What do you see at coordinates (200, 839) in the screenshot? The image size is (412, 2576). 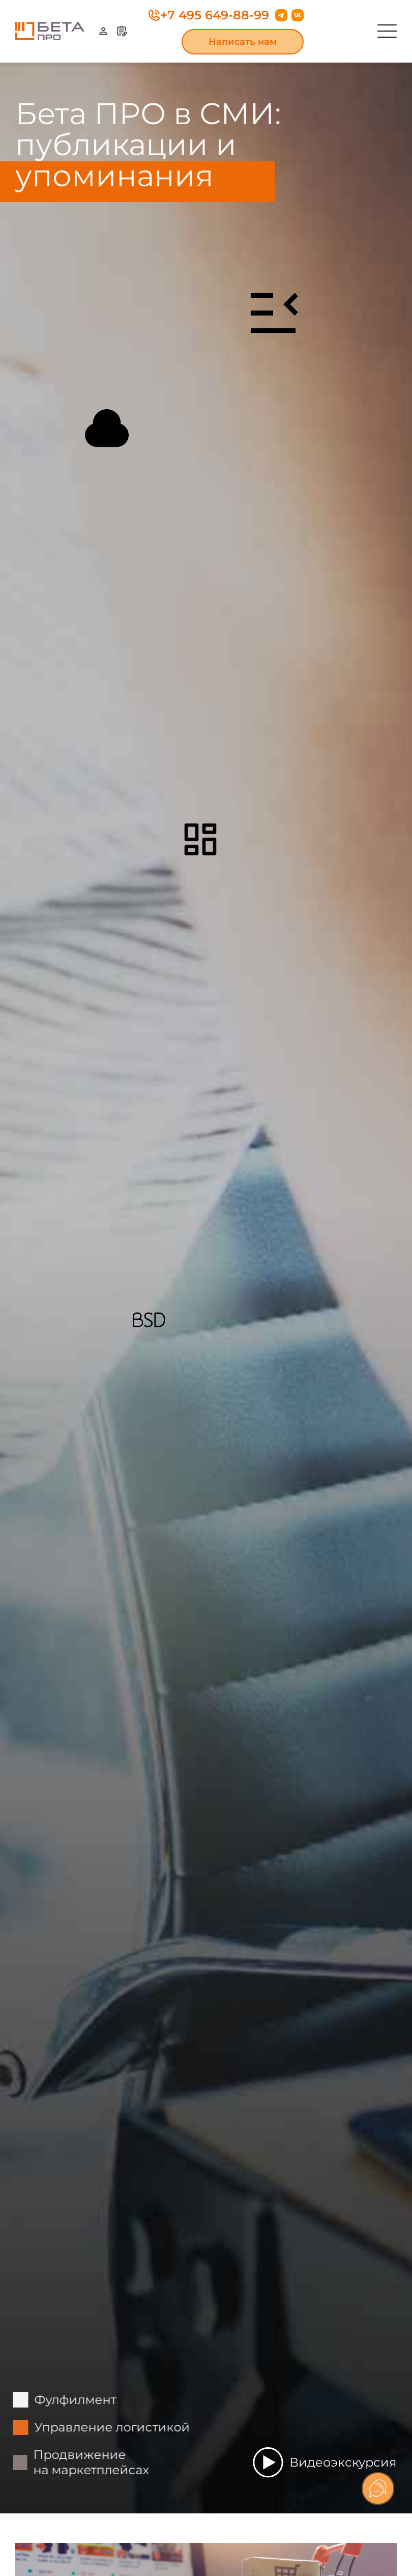 I see `access the dashboard` at bounding box center [200, 839].